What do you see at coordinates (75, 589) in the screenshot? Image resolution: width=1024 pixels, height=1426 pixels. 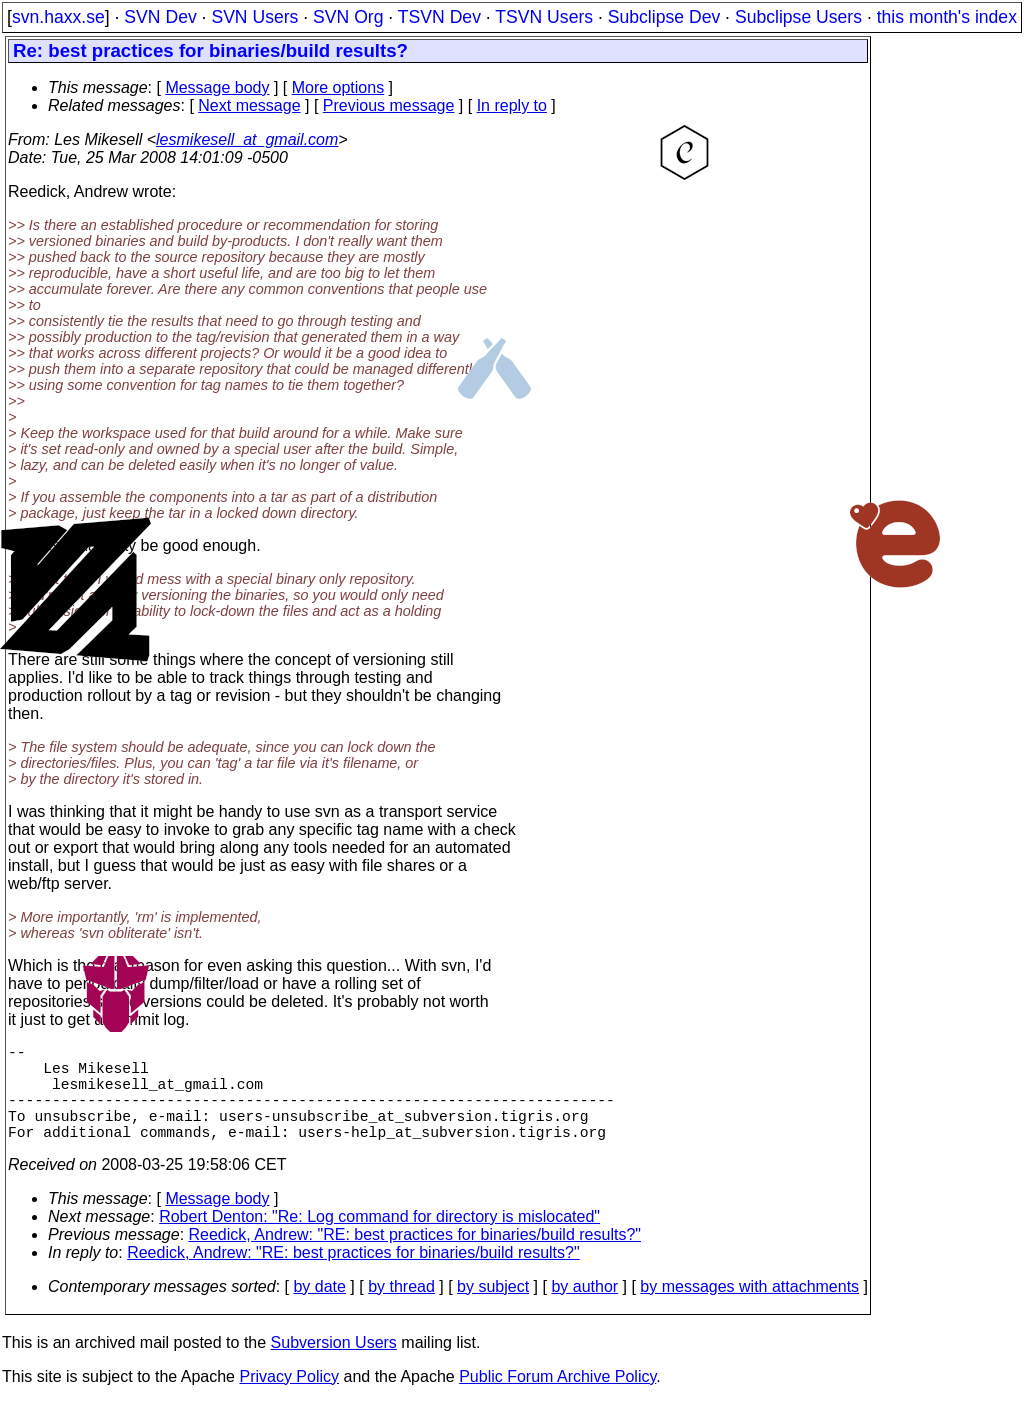 I see `FFmpeg multimedia framework logo` at bounding box center [75, 589].